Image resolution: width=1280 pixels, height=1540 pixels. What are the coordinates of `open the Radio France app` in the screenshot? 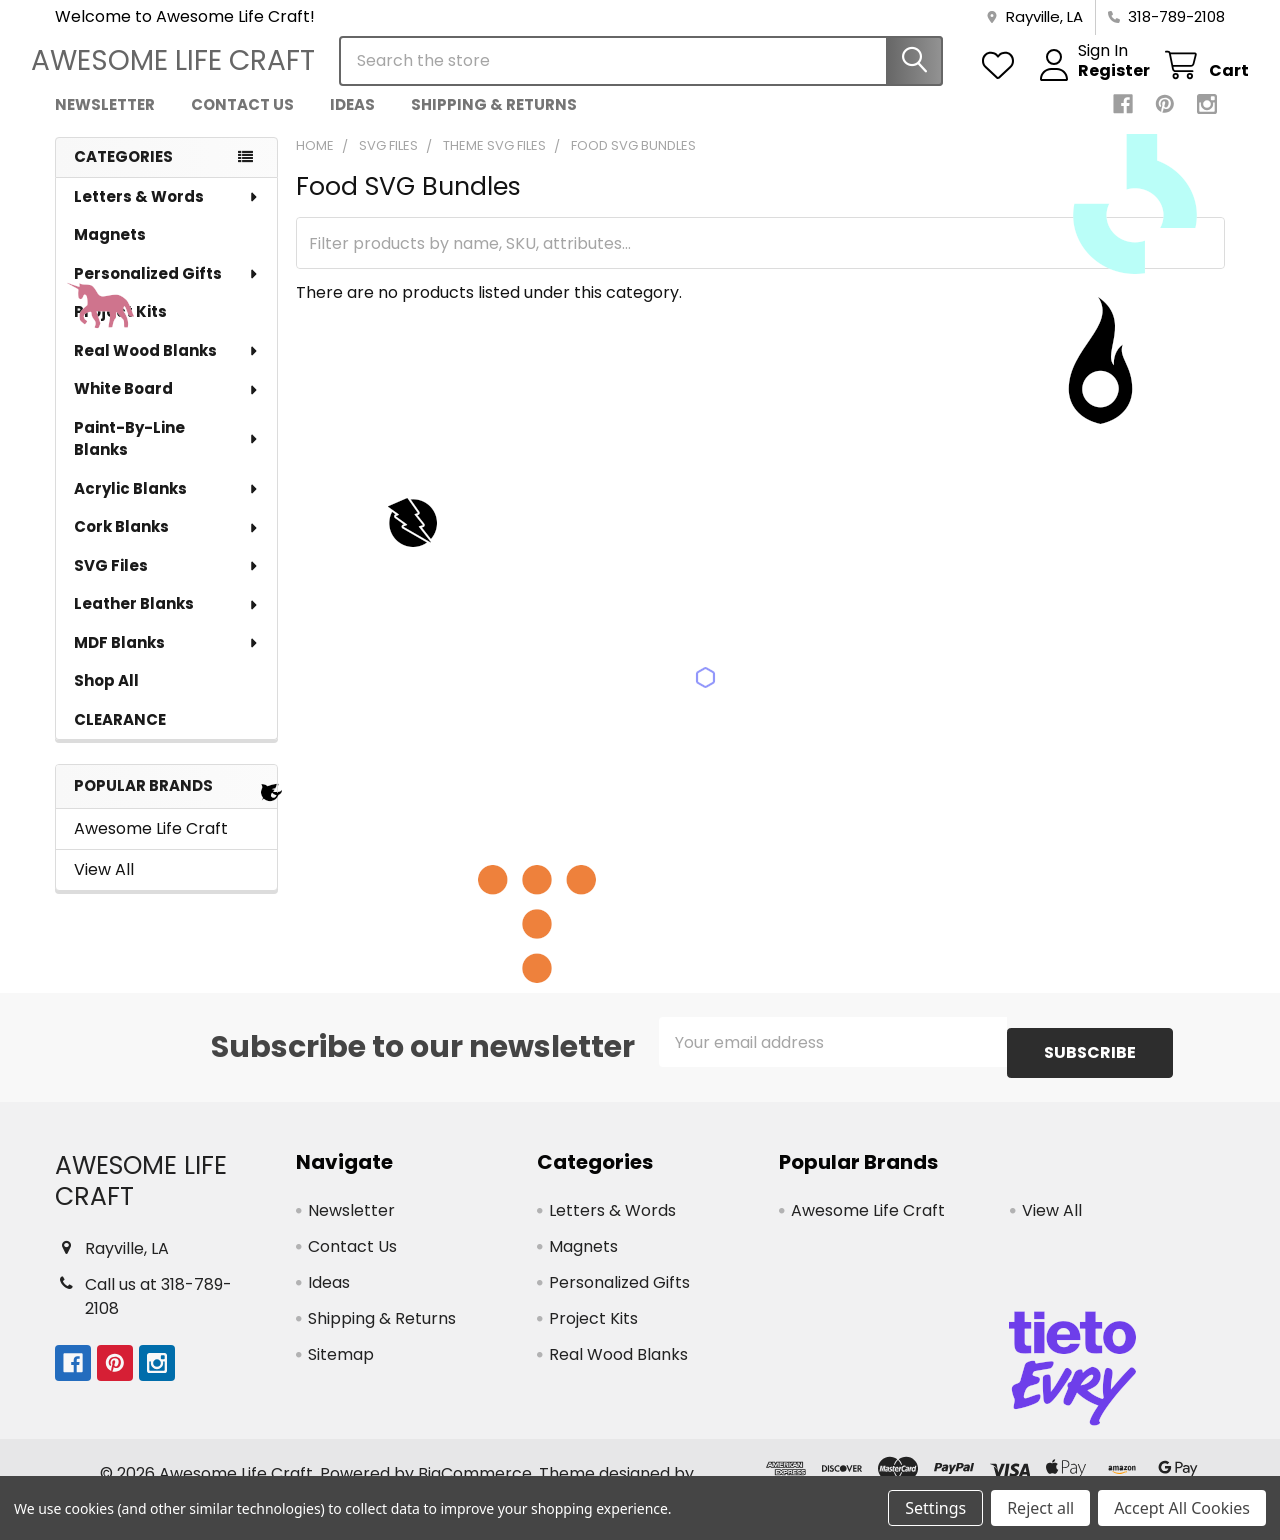 It's located at (1135, 204).